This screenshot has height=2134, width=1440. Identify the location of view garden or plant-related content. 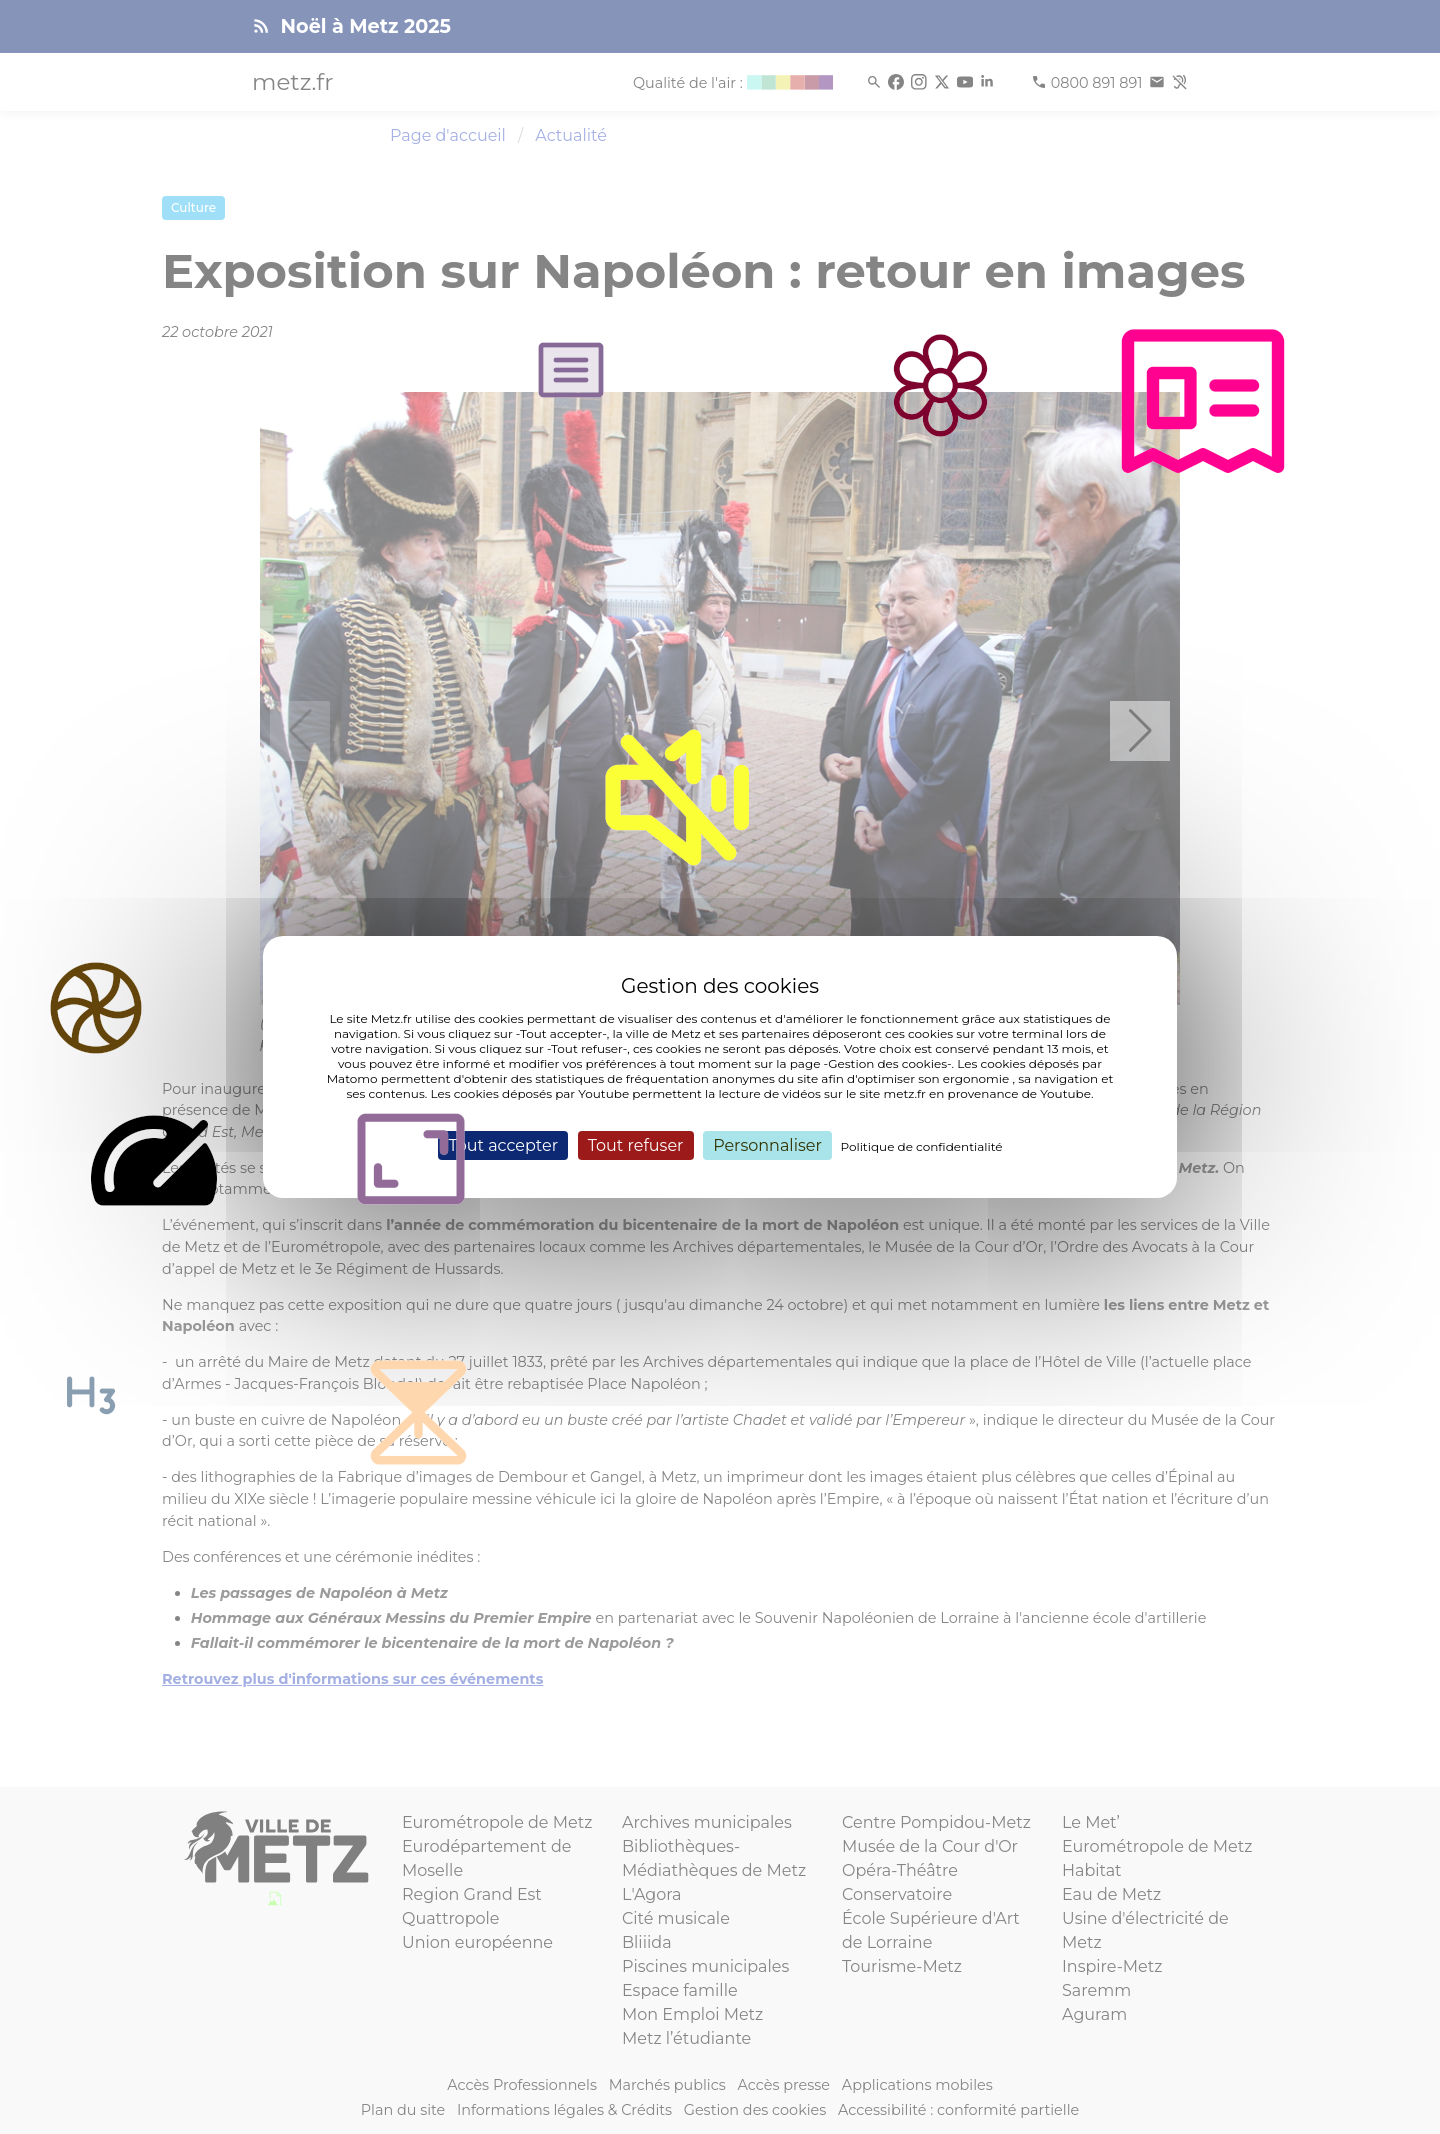
(940, 385).